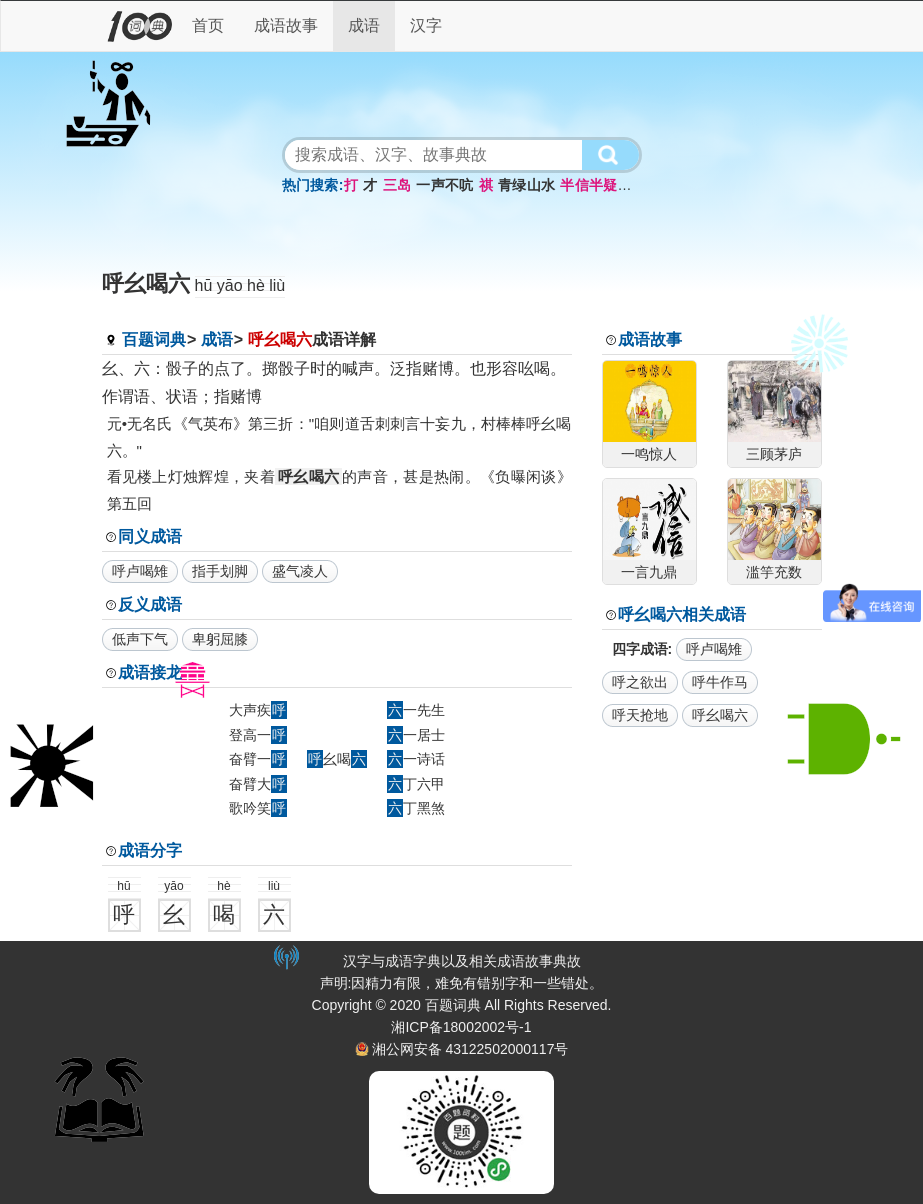 The width and height of the screenshot is (923, 1204). Describe the element at coordinates (844, 739) in the screenshot. I see `represents a NAND logic gate in a circuit diagram` at that location.